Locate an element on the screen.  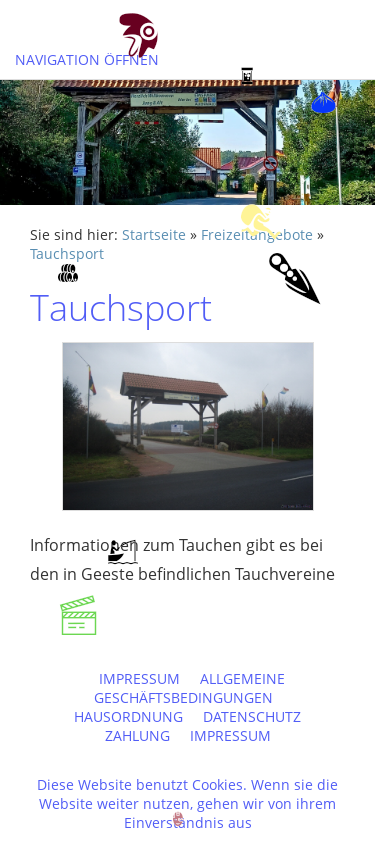
indicates a thief or robbery event in a game is located at coordinates (261, 222).